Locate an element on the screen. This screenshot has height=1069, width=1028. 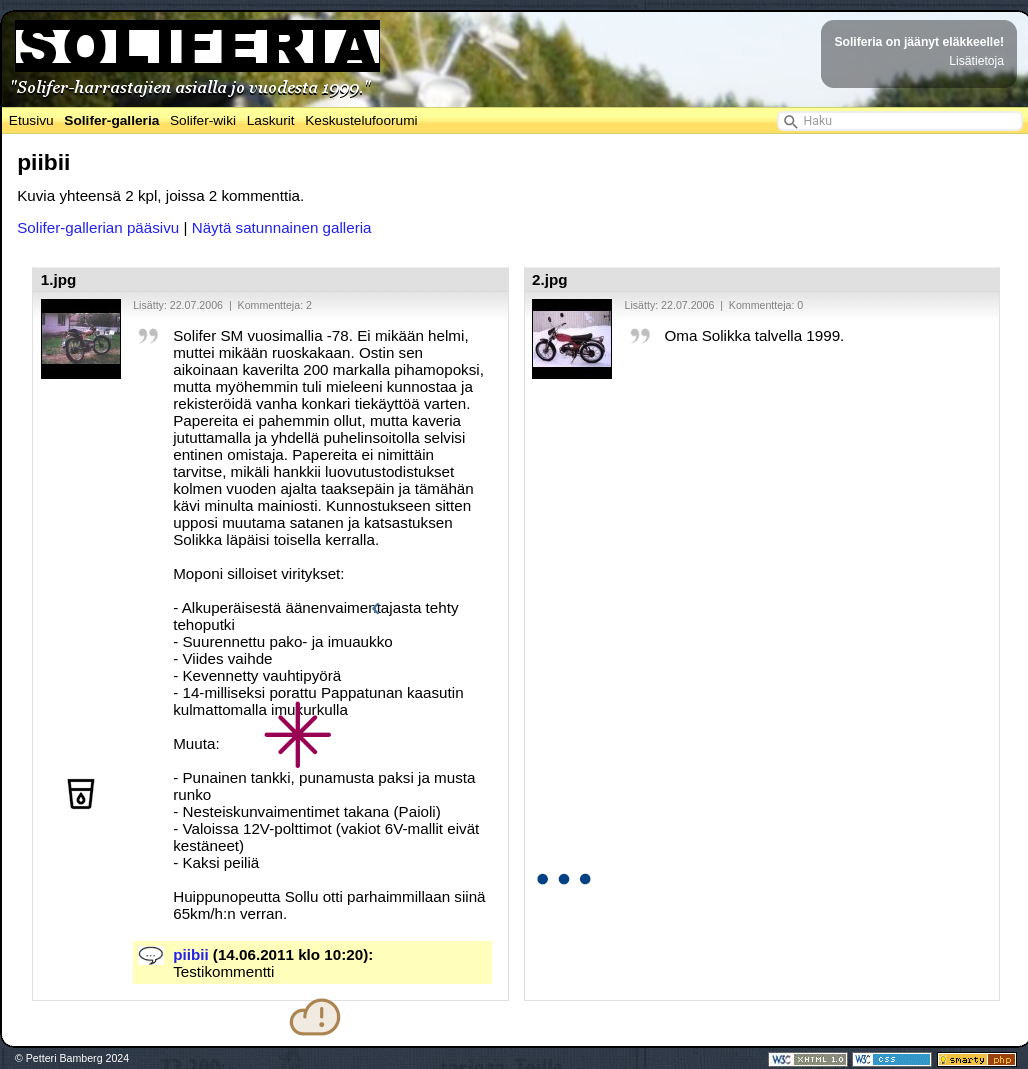
open more options menu is located at coordinates (564, 879).